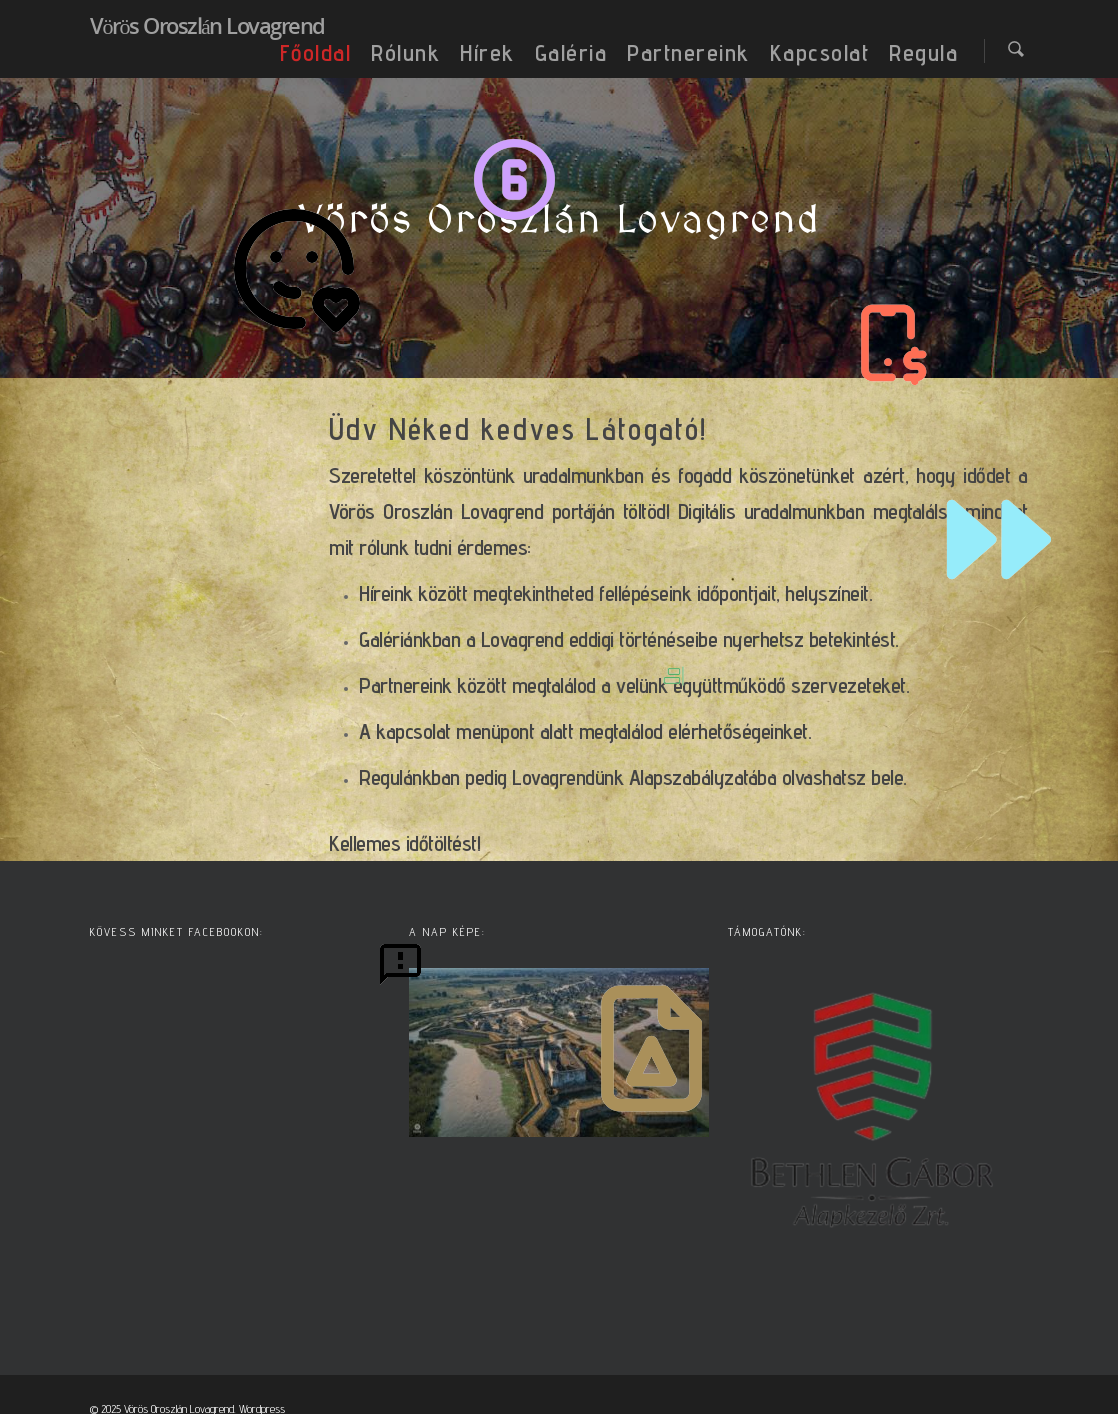  I want to click on indicates step 6 in a multi-step process, so click(514, 179).